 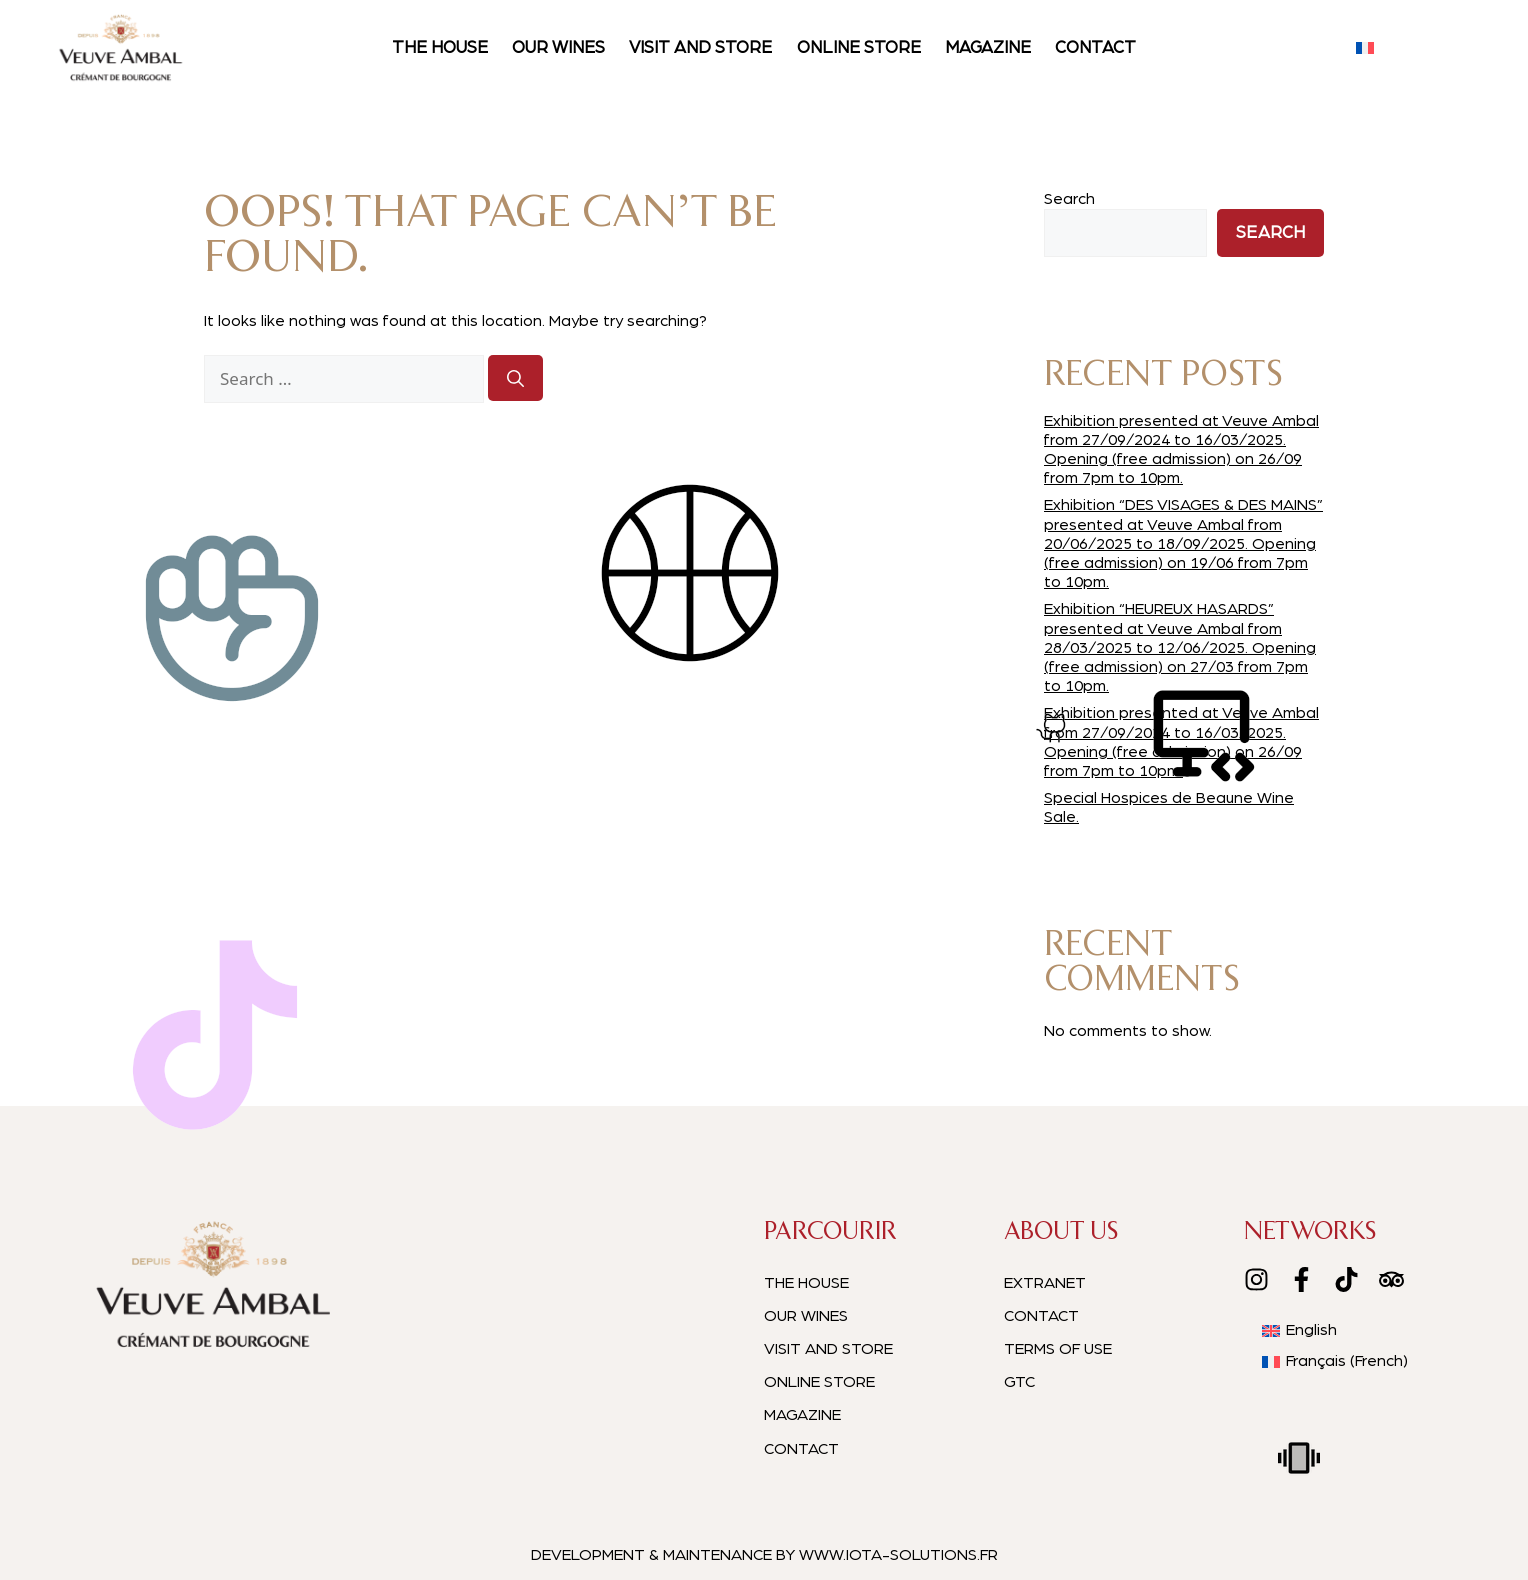 What do you see at coordinates (1299, 1458) in the screenshot?
I see `enable vibration mode on device` at bounding box center [1299, 1458].